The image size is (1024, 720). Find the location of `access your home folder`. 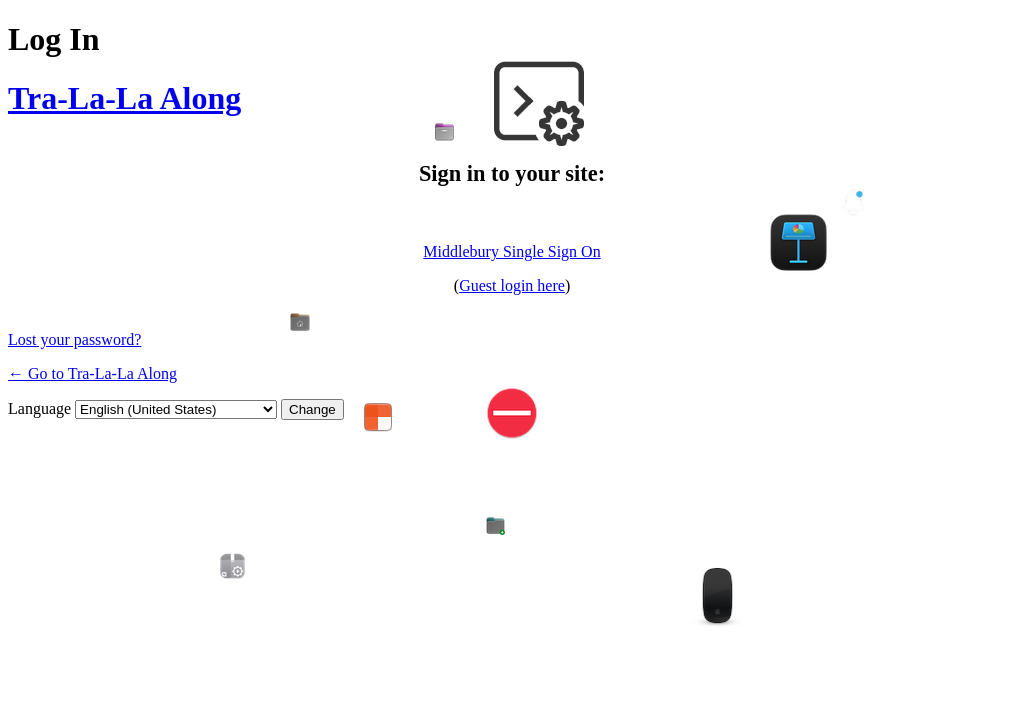

access your home folder is located at coordinates (300, 322).